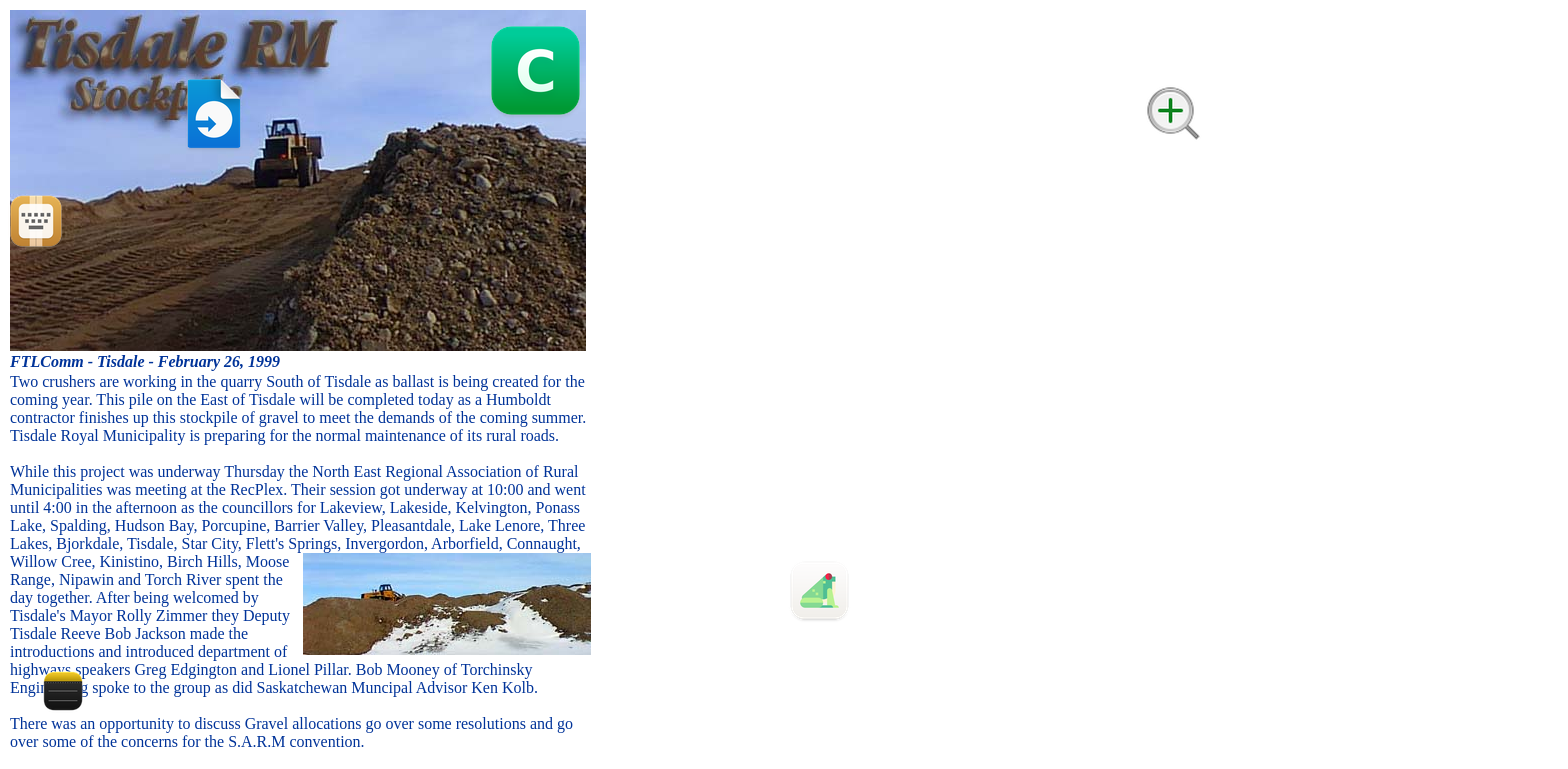  What do you see at coordinates (63, 691) in the screenshot?
I see `open the notes app` at bounding box center [63, 691].